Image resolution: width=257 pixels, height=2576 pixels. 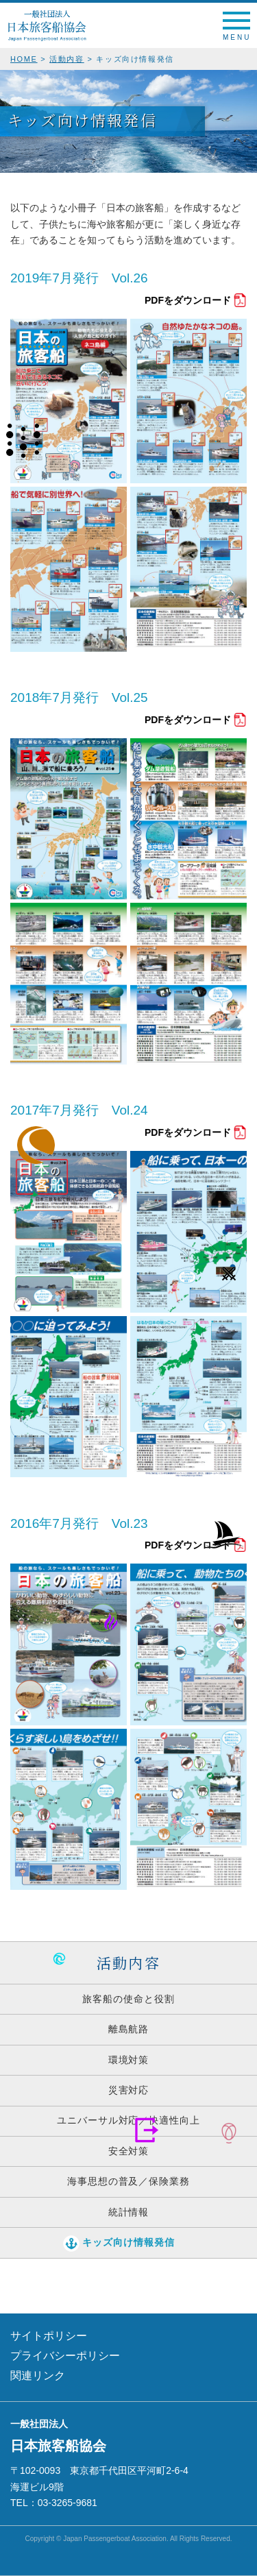 What do you see at coordinates (229, 2133) in the screenshot?
I see `open the Uphold app` at bounding box center [229, 2133].